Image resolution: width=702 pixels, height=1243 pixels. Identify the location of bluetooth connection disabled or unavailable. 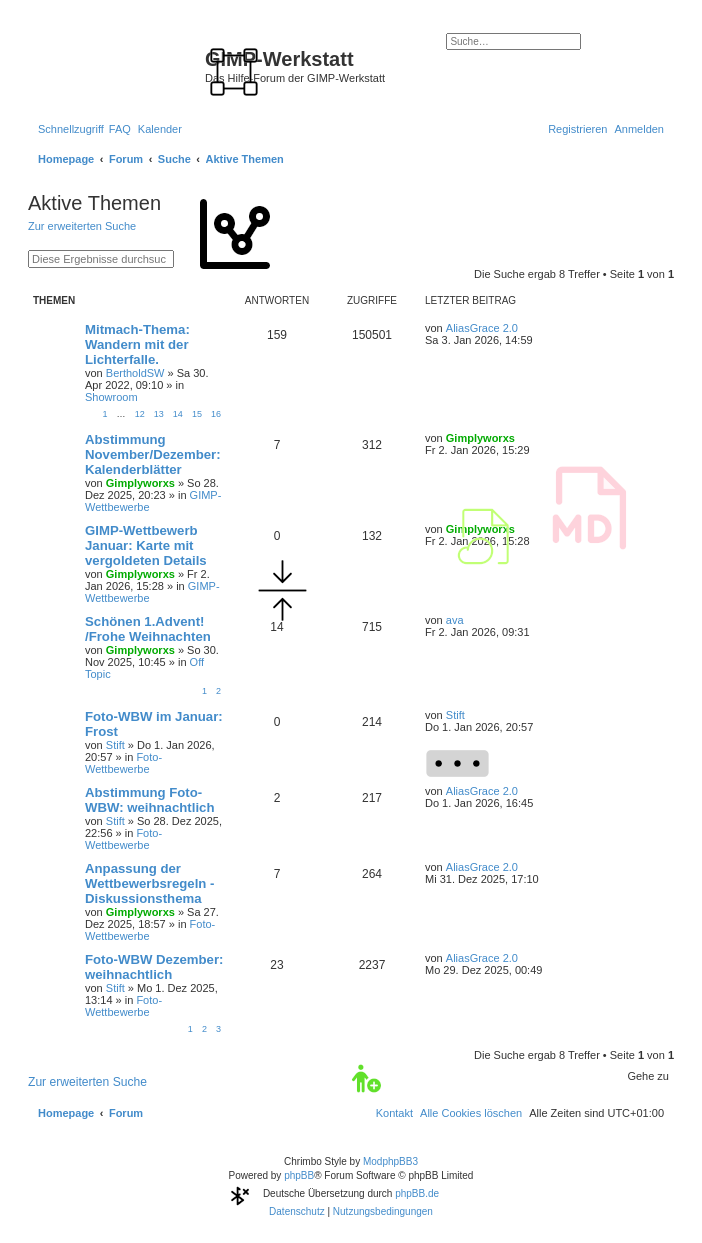
(239, 1196).